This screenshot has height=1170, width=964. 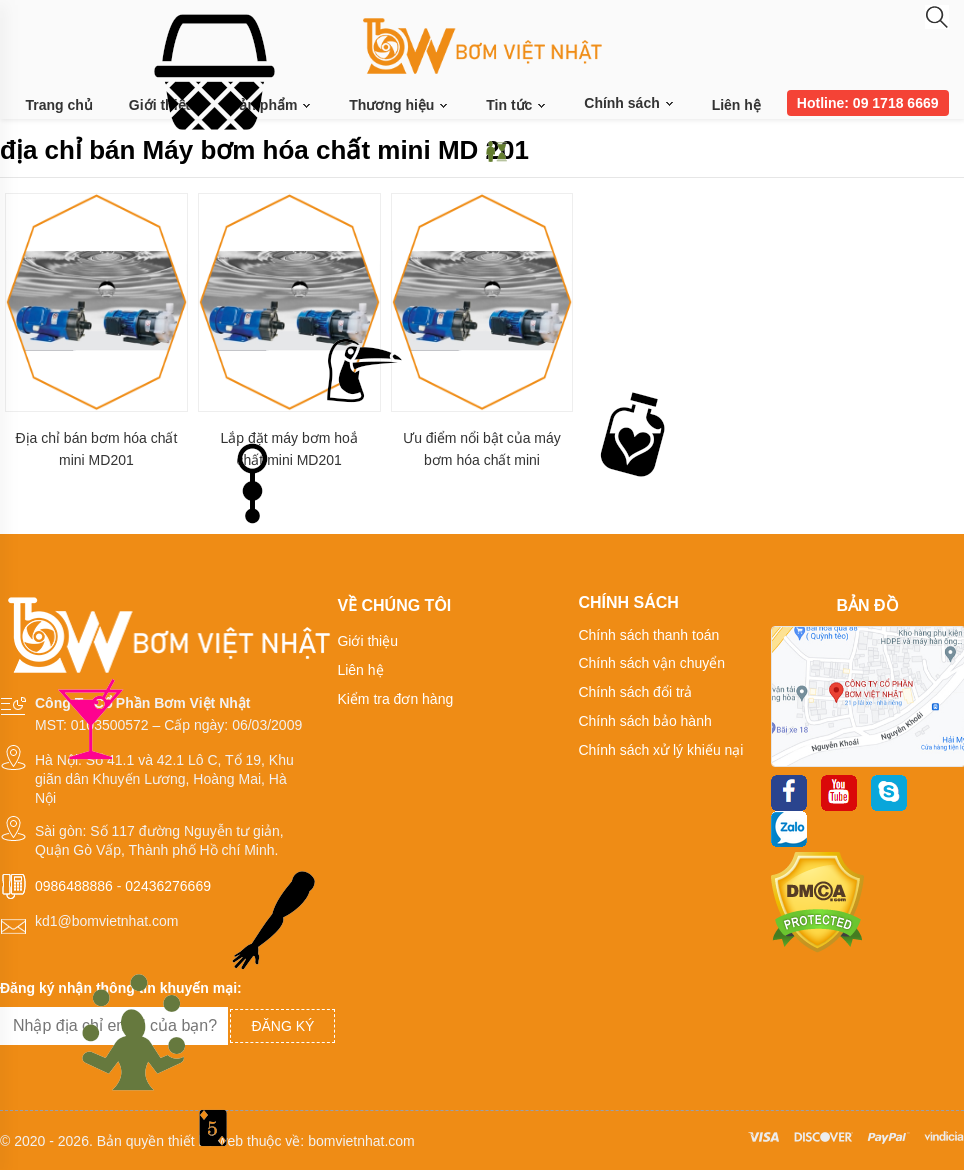 I want to click on decorative toucan icon for a tropical-themed game or app, so click(x=364, y=370).